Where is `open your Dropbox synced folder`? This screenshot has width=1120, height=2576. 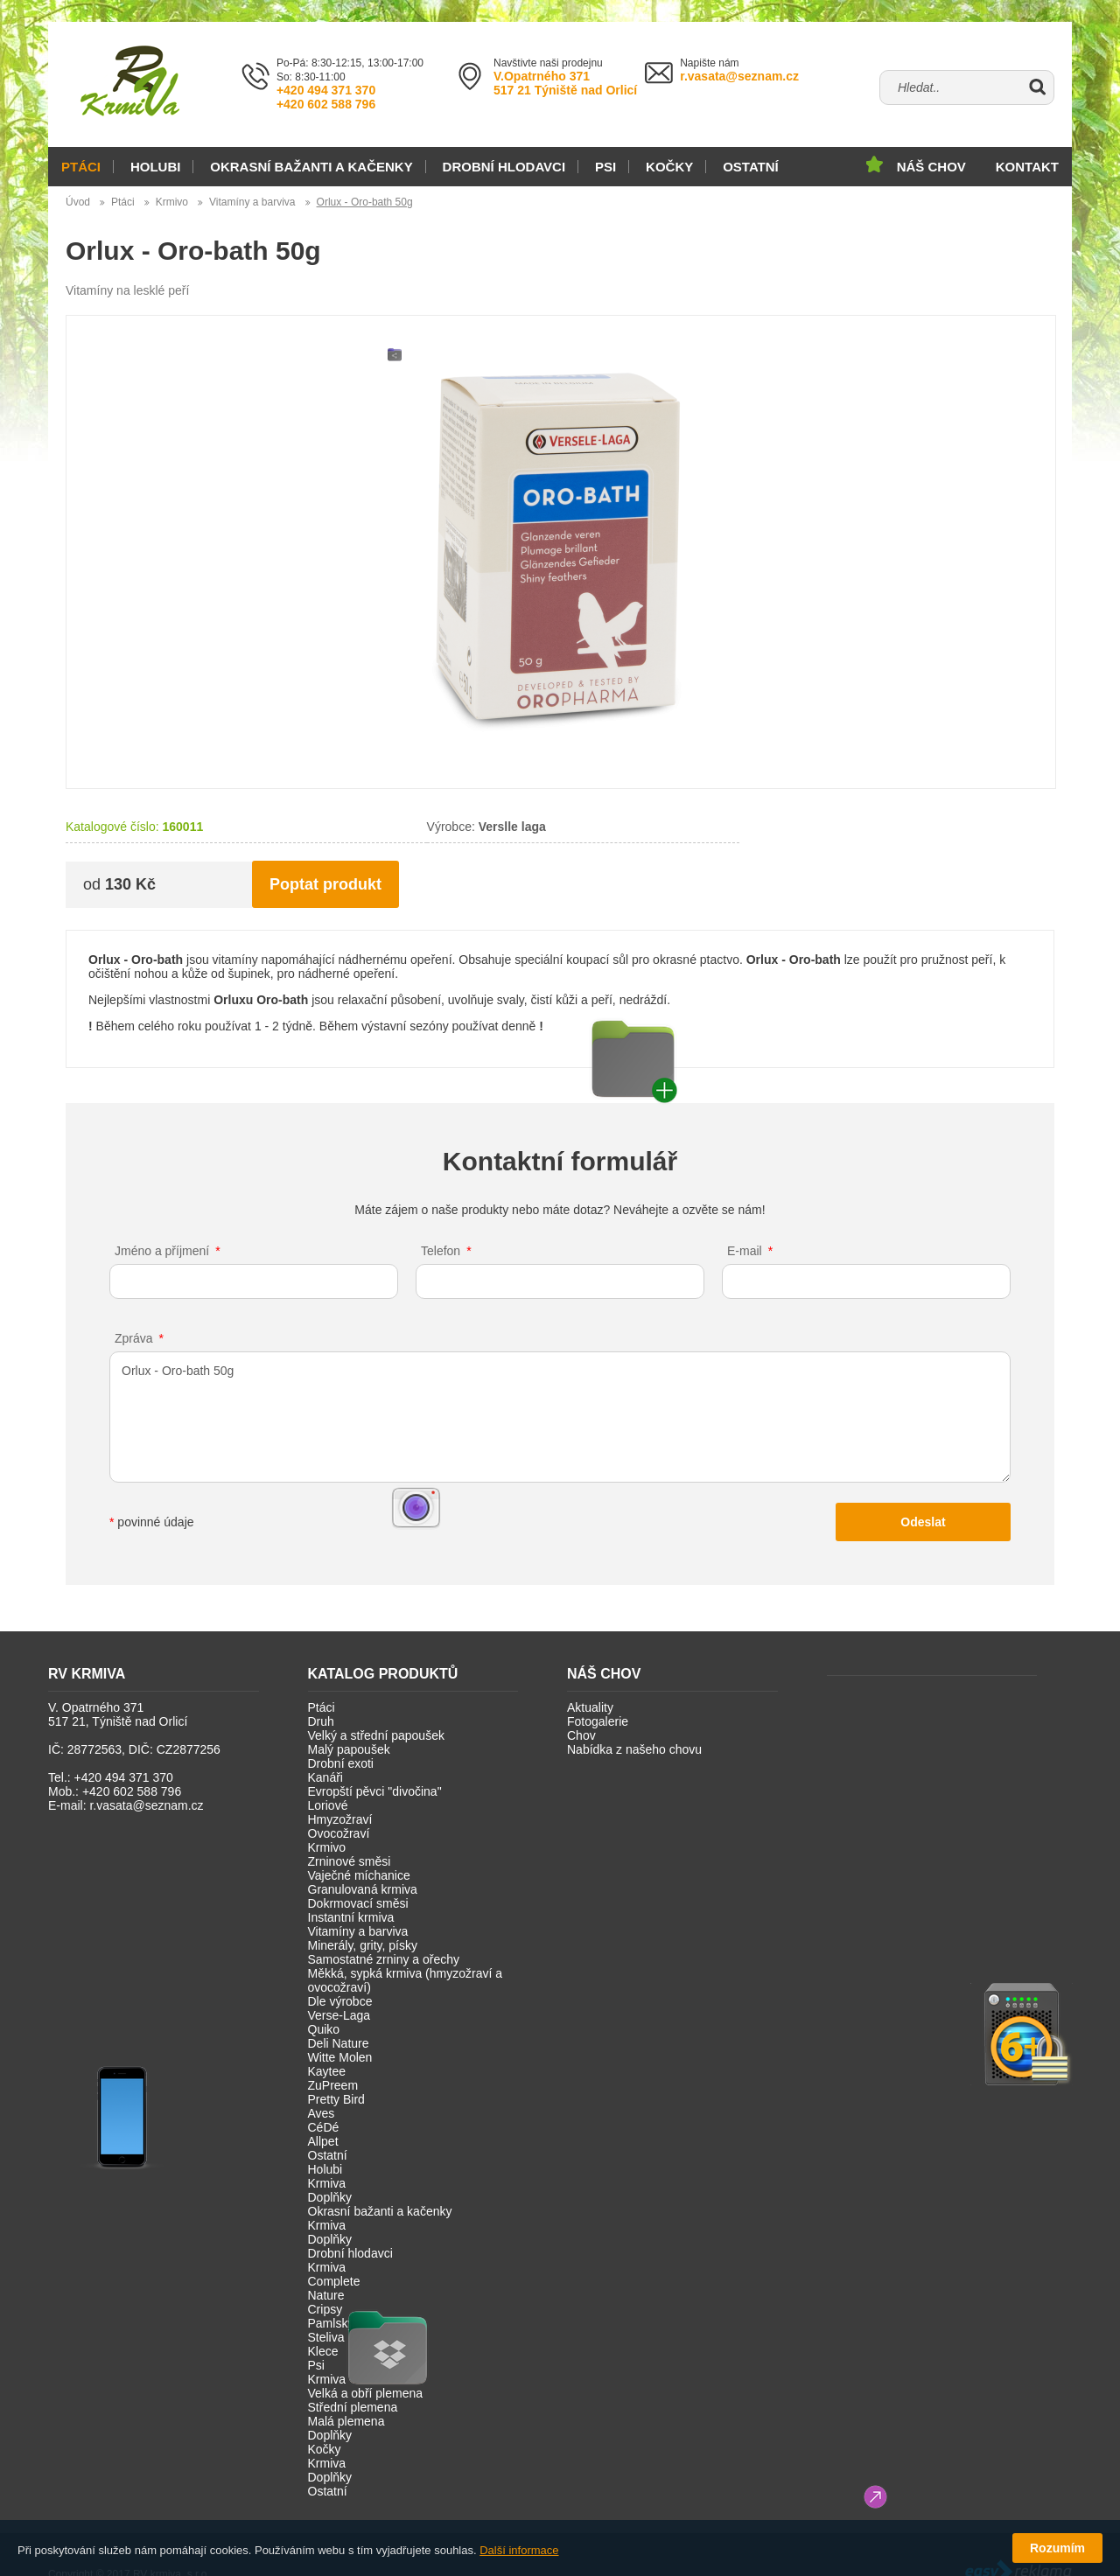 open your Dropbox synced folder is located at coordinates (388, 2348).